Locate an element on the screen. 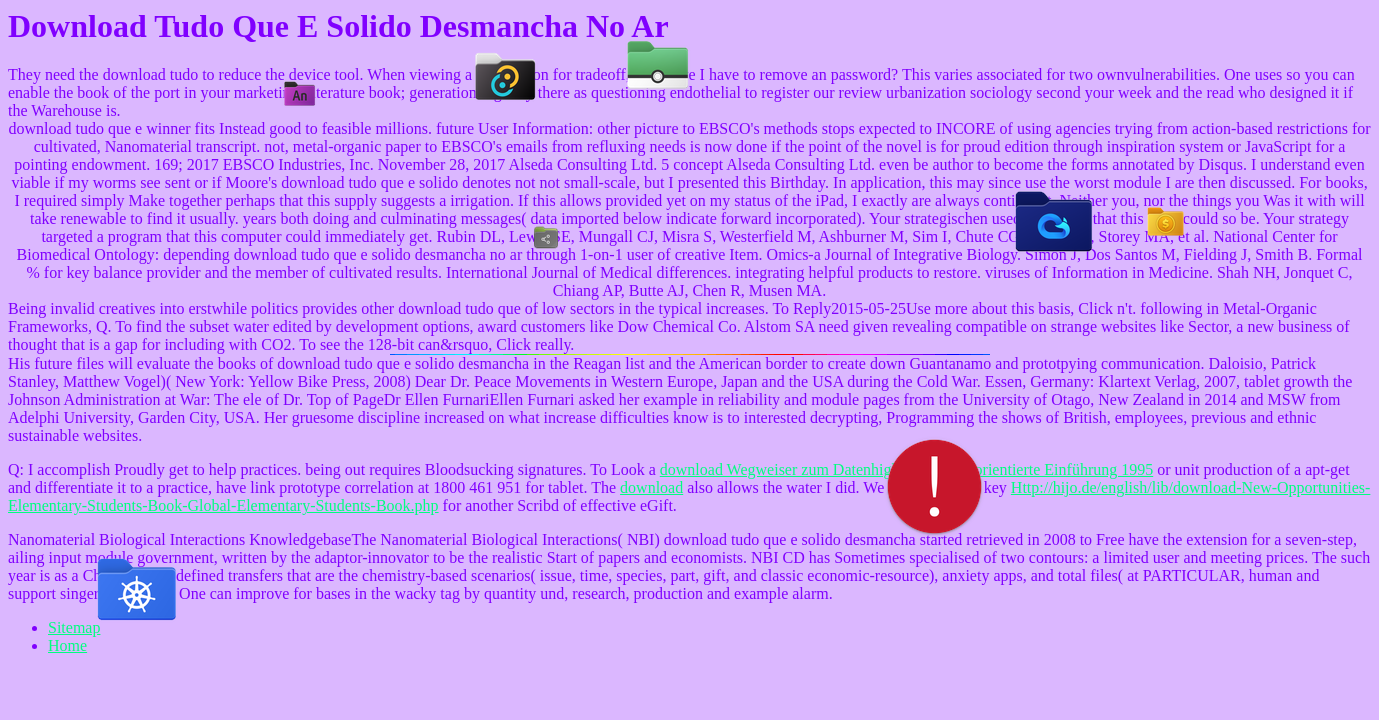 The height and width of the screenshot is (720, 1379). access your public shared folder is located at coordinates (546, 237).